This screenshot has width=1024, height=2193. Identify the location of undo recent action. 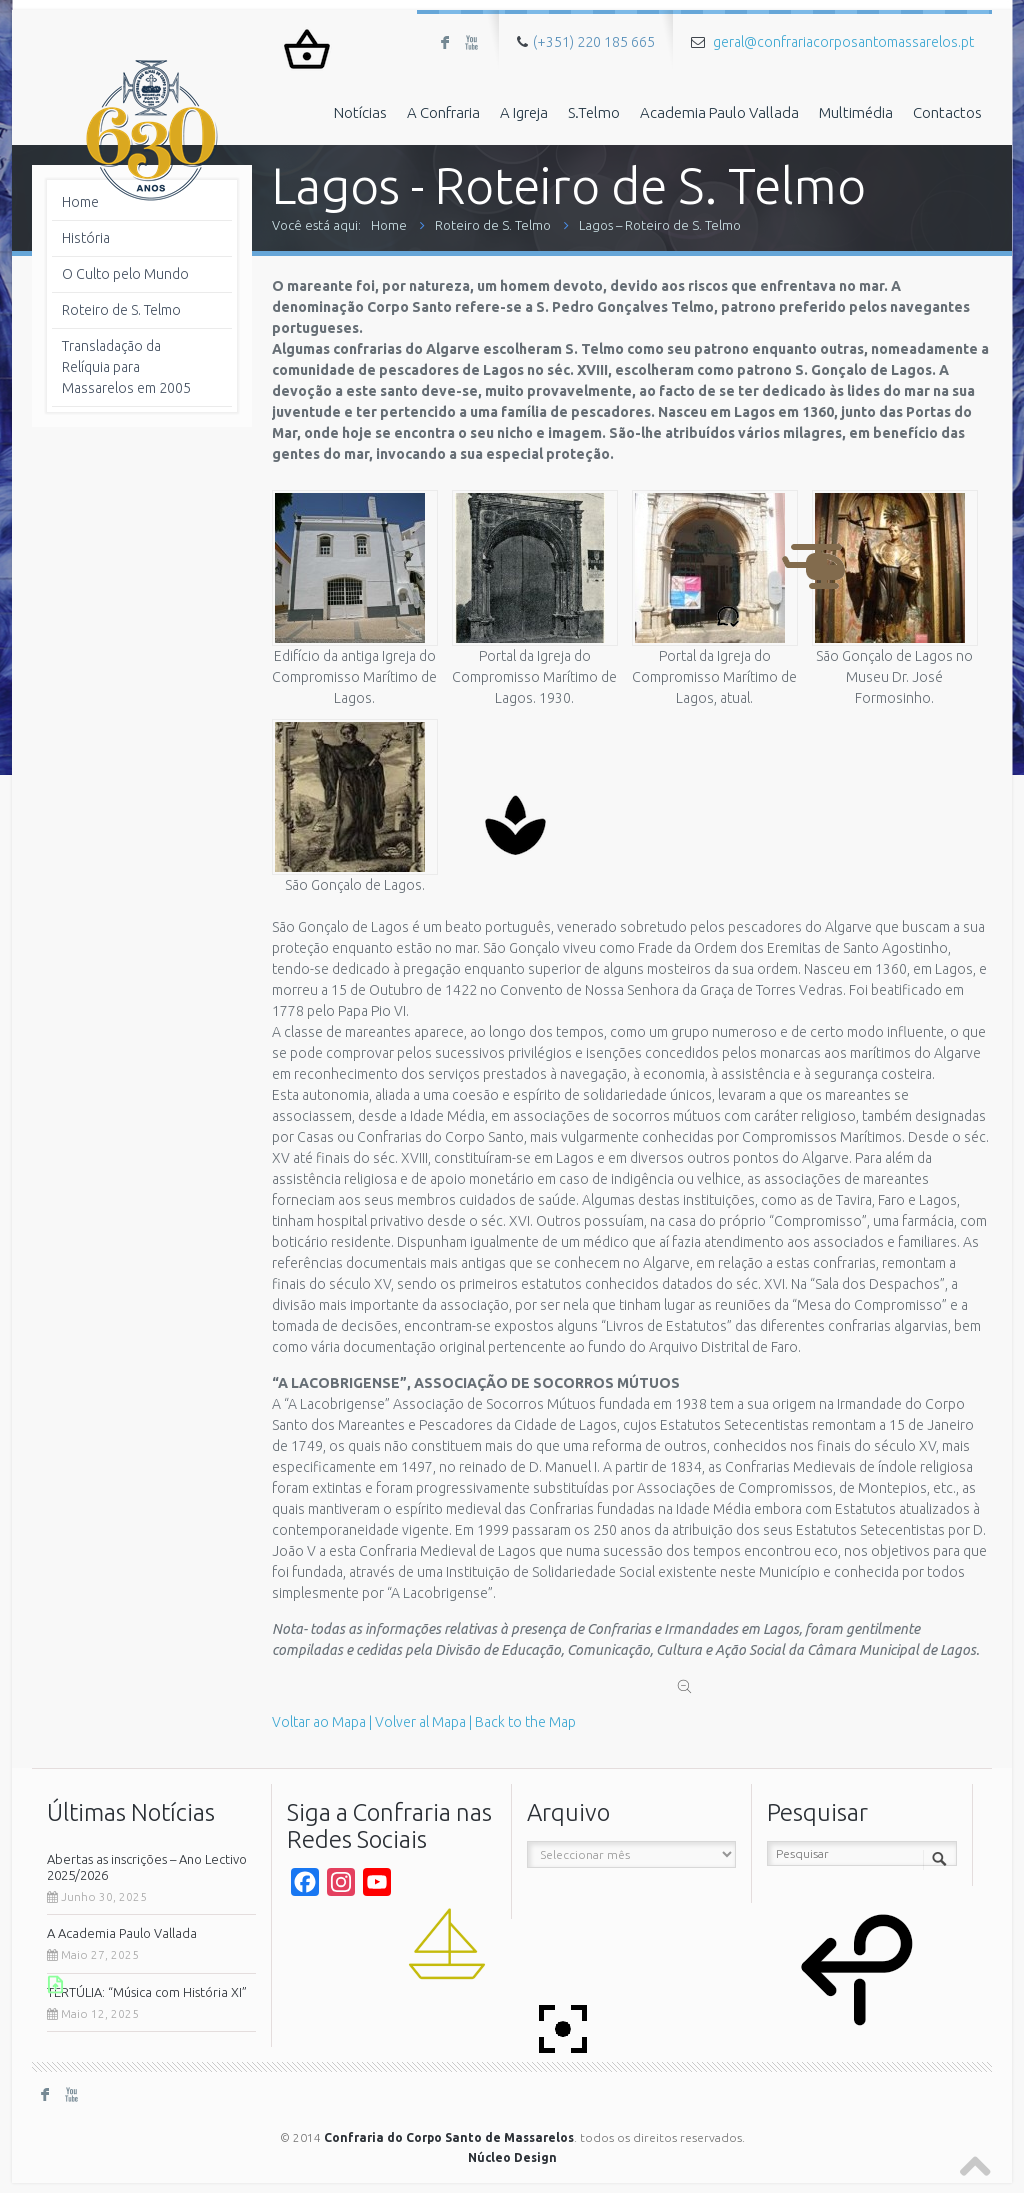
(854, 1967).